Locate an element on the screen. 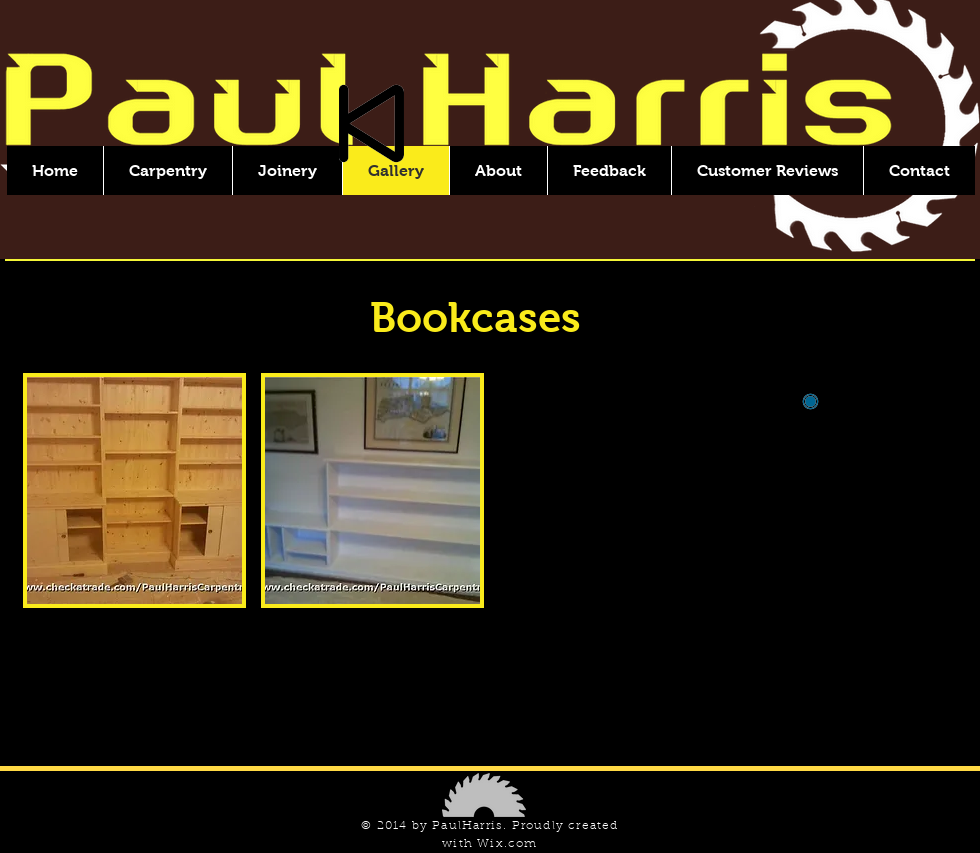  selected radio button option is located at coordinates (810, 401).